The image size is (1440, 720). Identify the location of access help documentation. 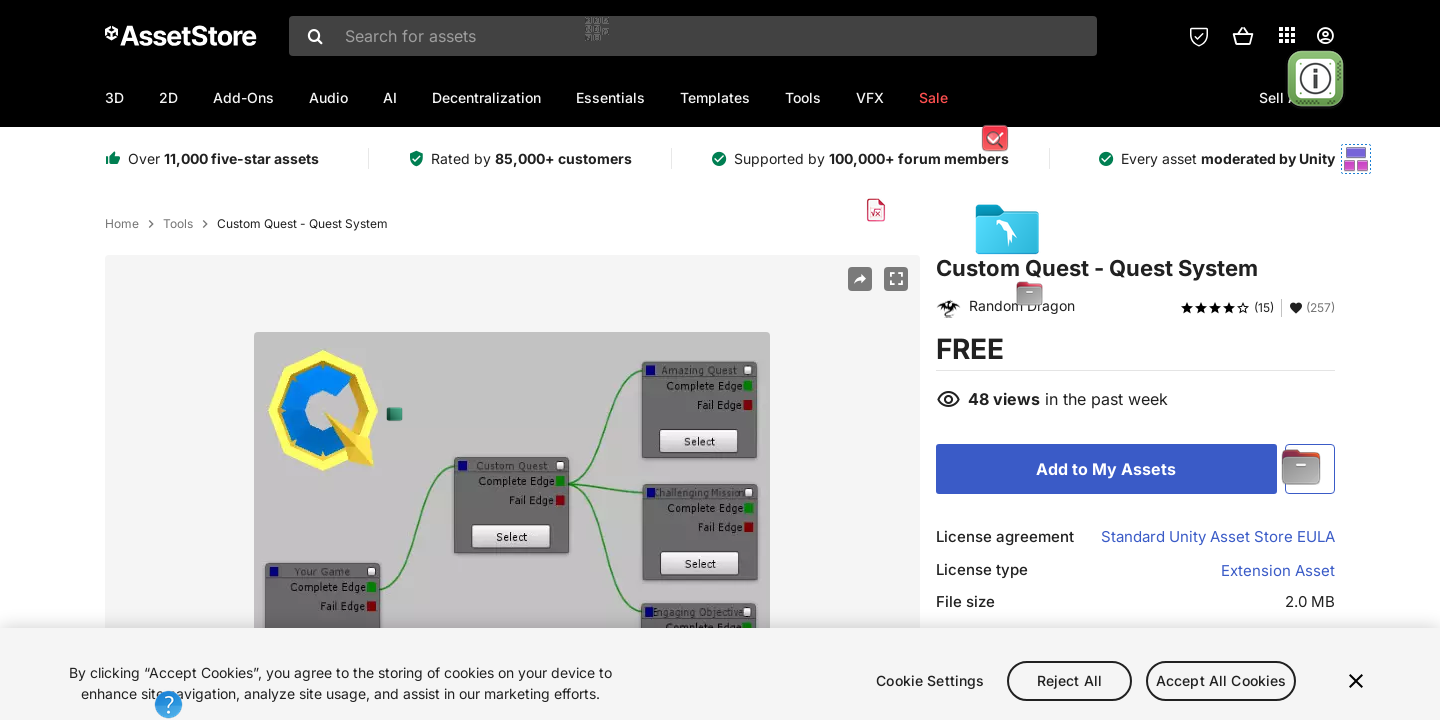
(168, 704).